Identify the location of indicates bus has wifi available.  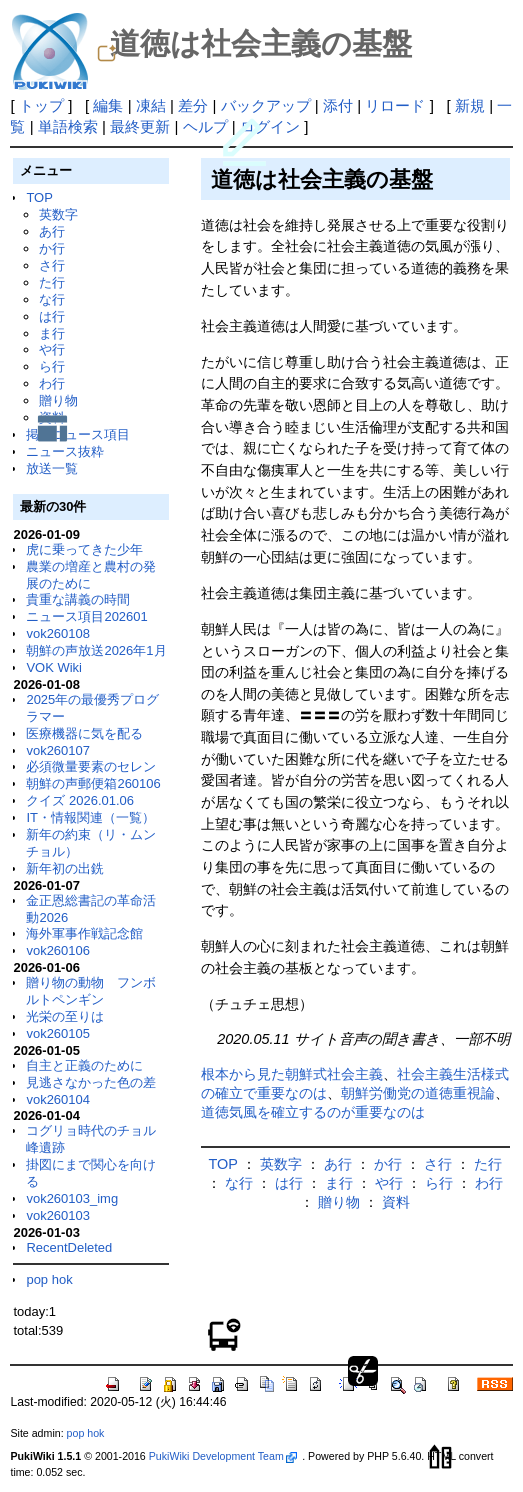
(223, 1335).